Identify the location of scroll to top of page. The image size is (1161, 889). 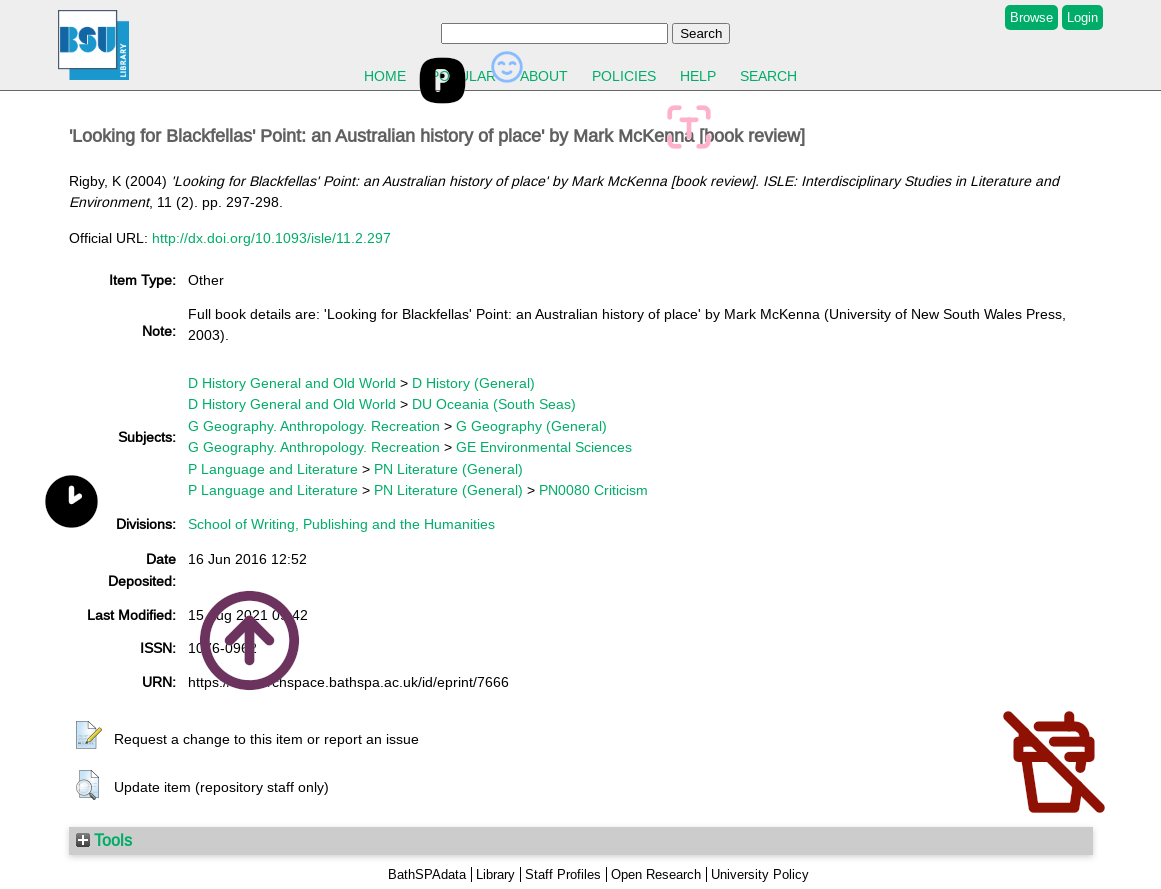
(249, 640).